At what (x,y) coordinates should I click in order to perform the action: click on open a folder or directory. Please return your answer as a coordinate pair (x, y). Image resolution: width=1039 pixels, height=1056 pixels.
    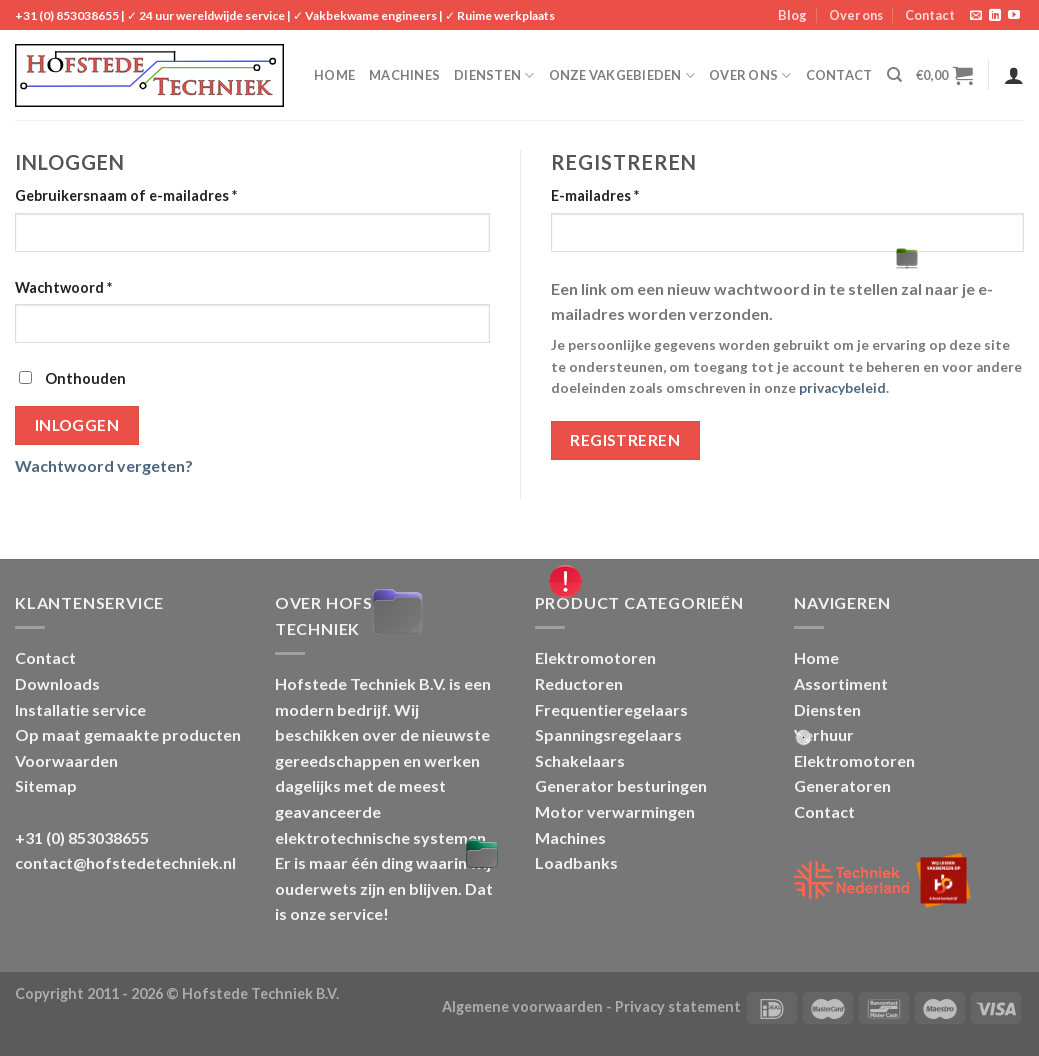
    Looking at the image, I should click on (397, 611).